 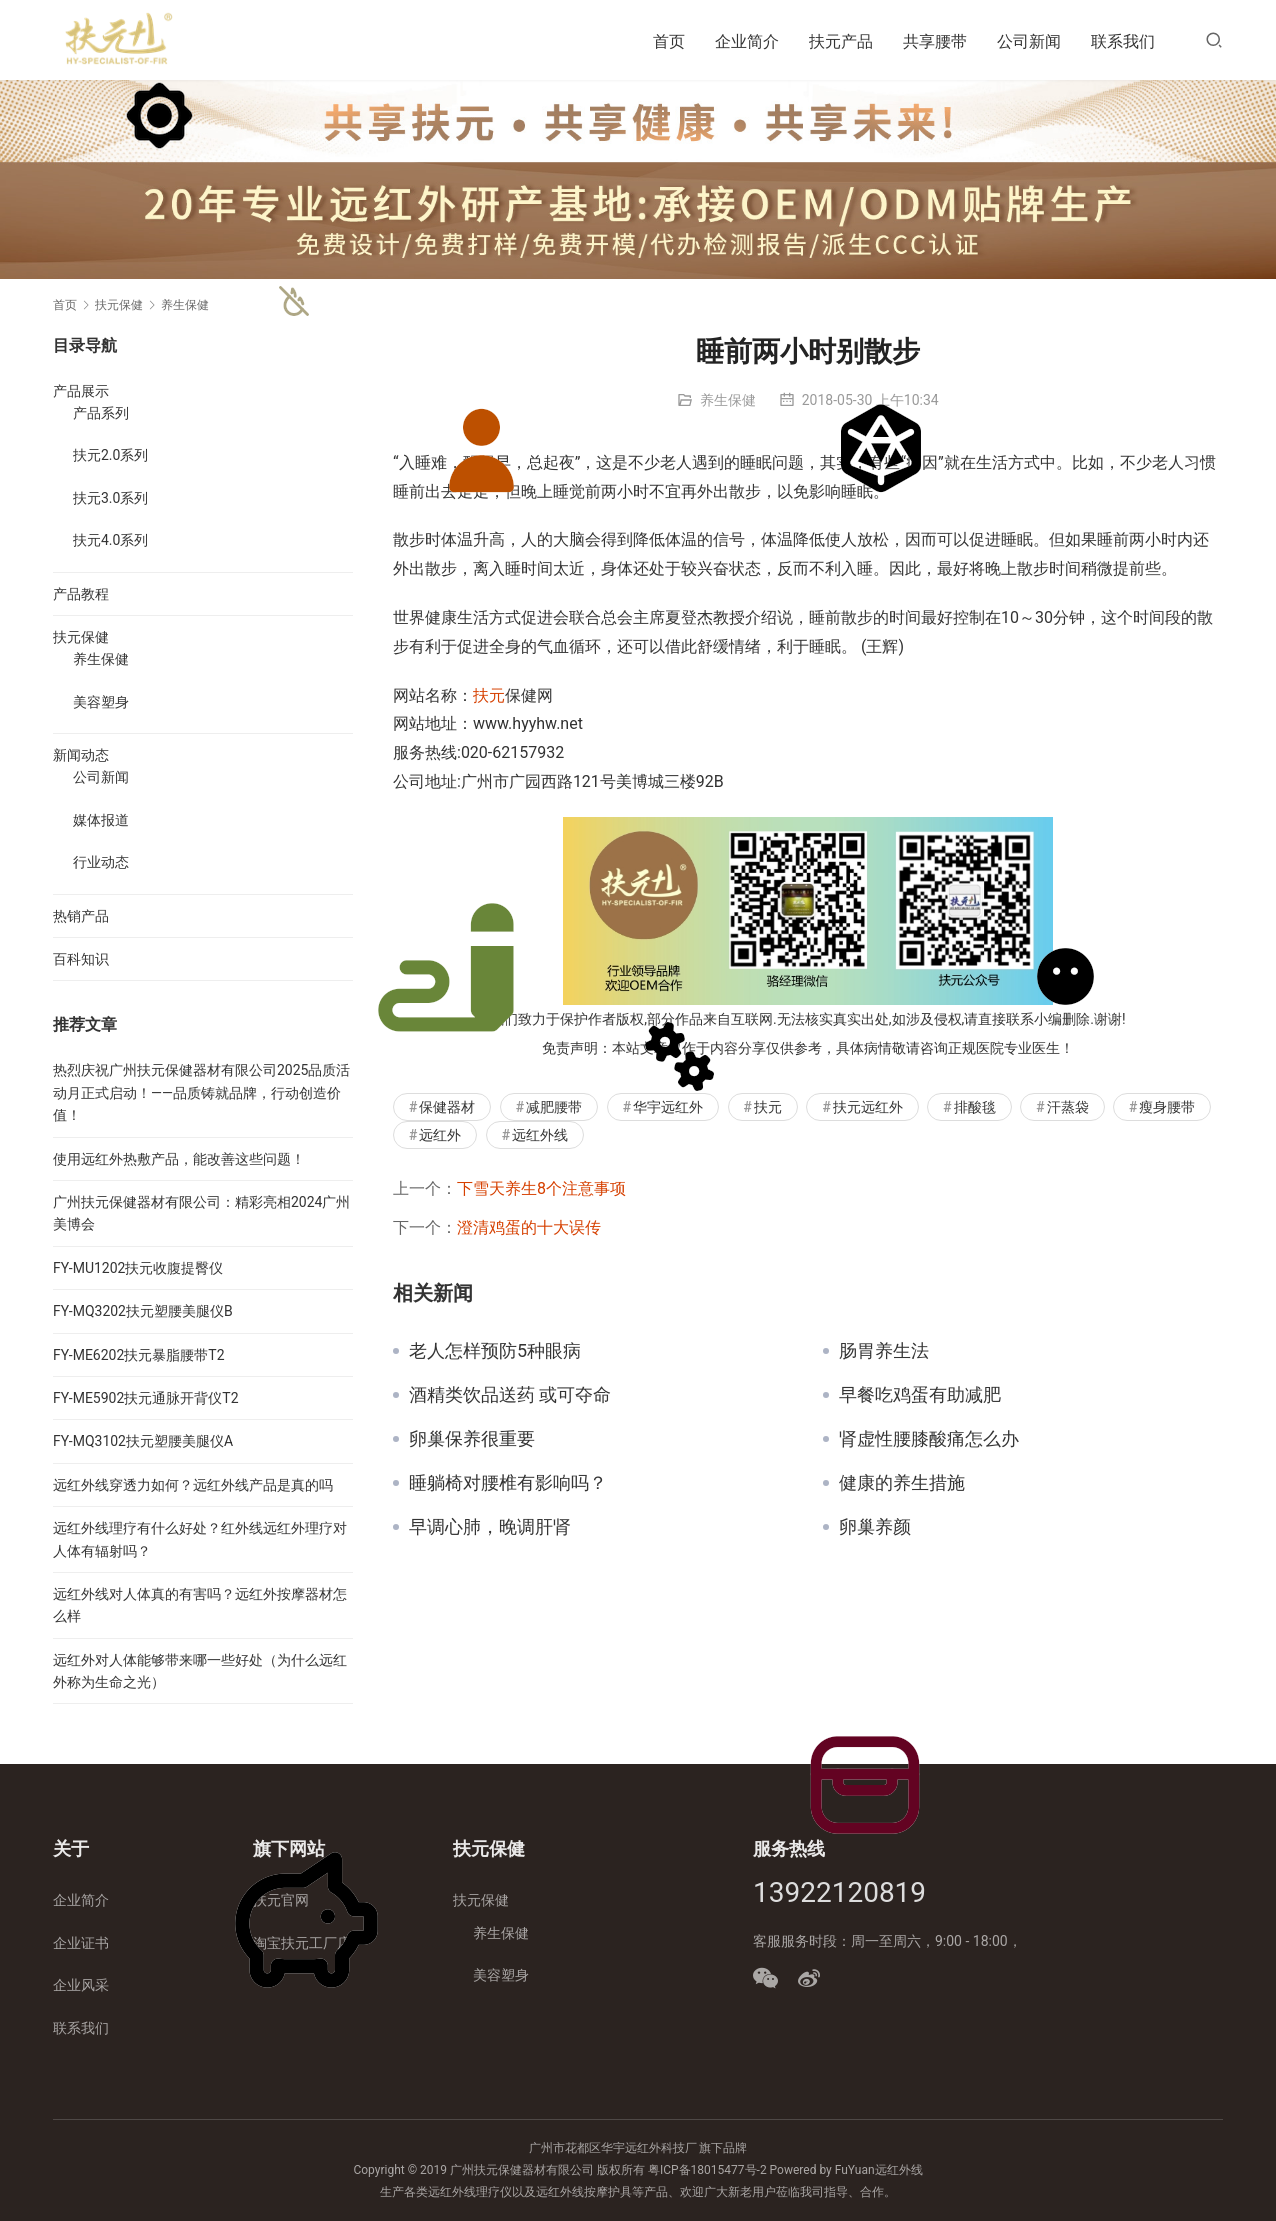 I want to click on compose or write new content, so click(x=449, y=974).